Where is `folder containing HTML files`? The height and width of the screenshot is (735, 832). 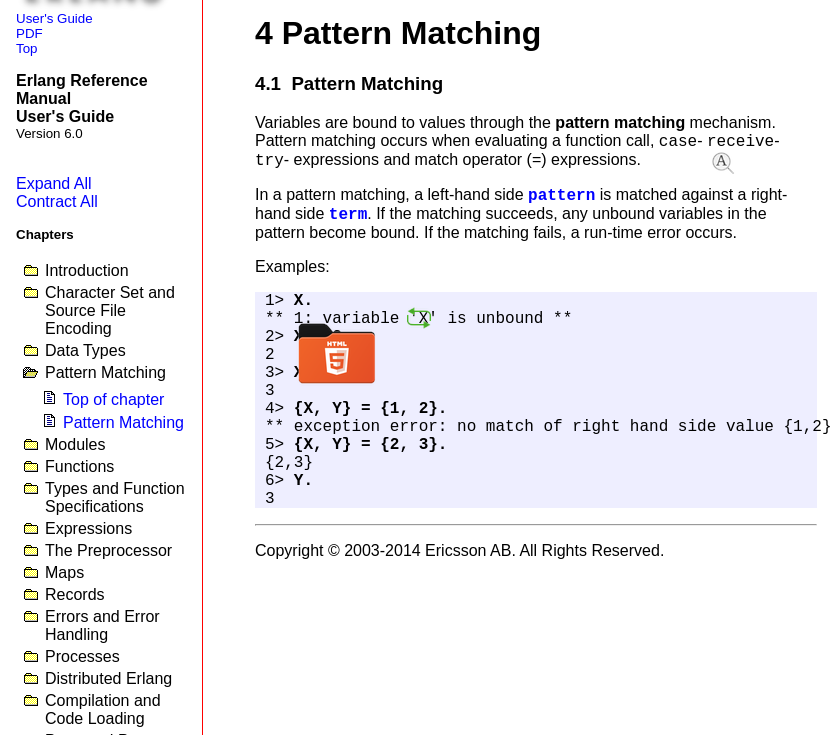 folder containing HTML files is located at coordinates (336, 355).